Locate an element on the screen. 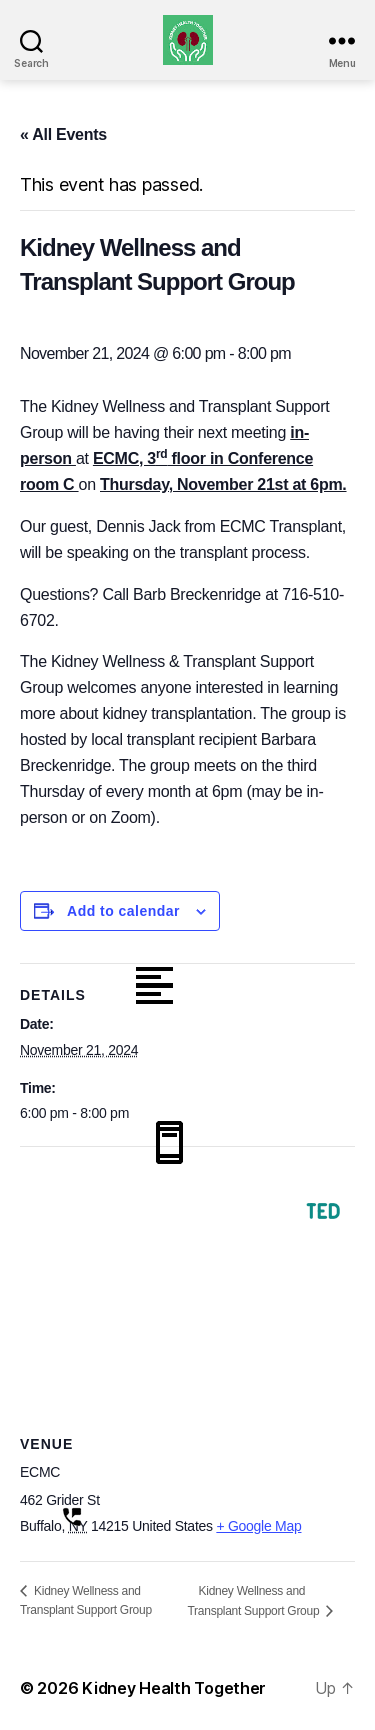 The width and height of the screenshot is (375, 1730). open the TED app or website is located at coordinates (324, 1211).